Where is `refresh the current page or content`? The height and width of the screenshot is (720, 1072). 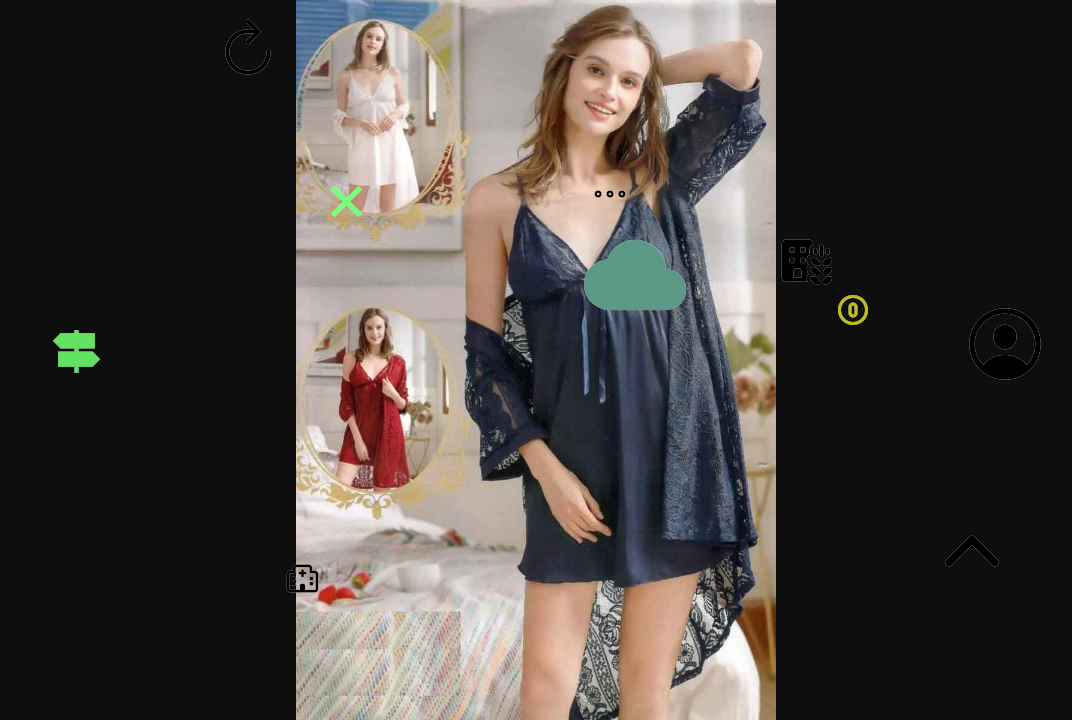 refresh the current page or content is located at coordinates (248, 47).